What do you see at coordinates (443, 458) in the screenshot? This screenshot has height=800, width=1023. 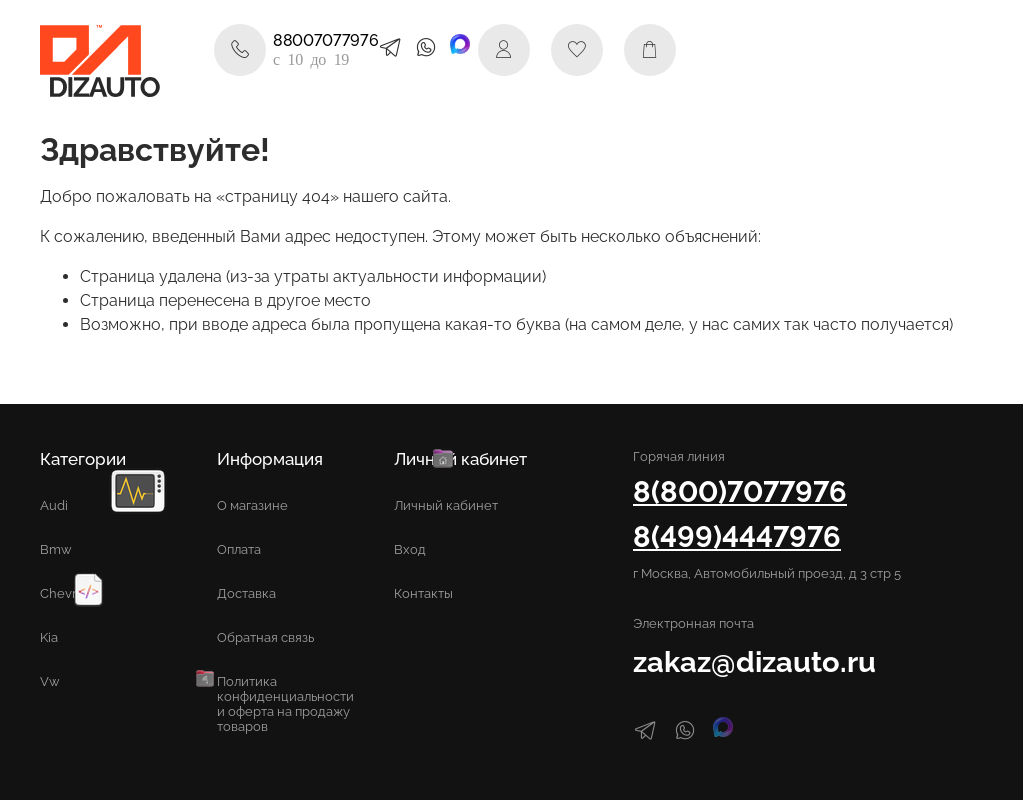 I see `access your home folder` at bounding box center [443, 458].